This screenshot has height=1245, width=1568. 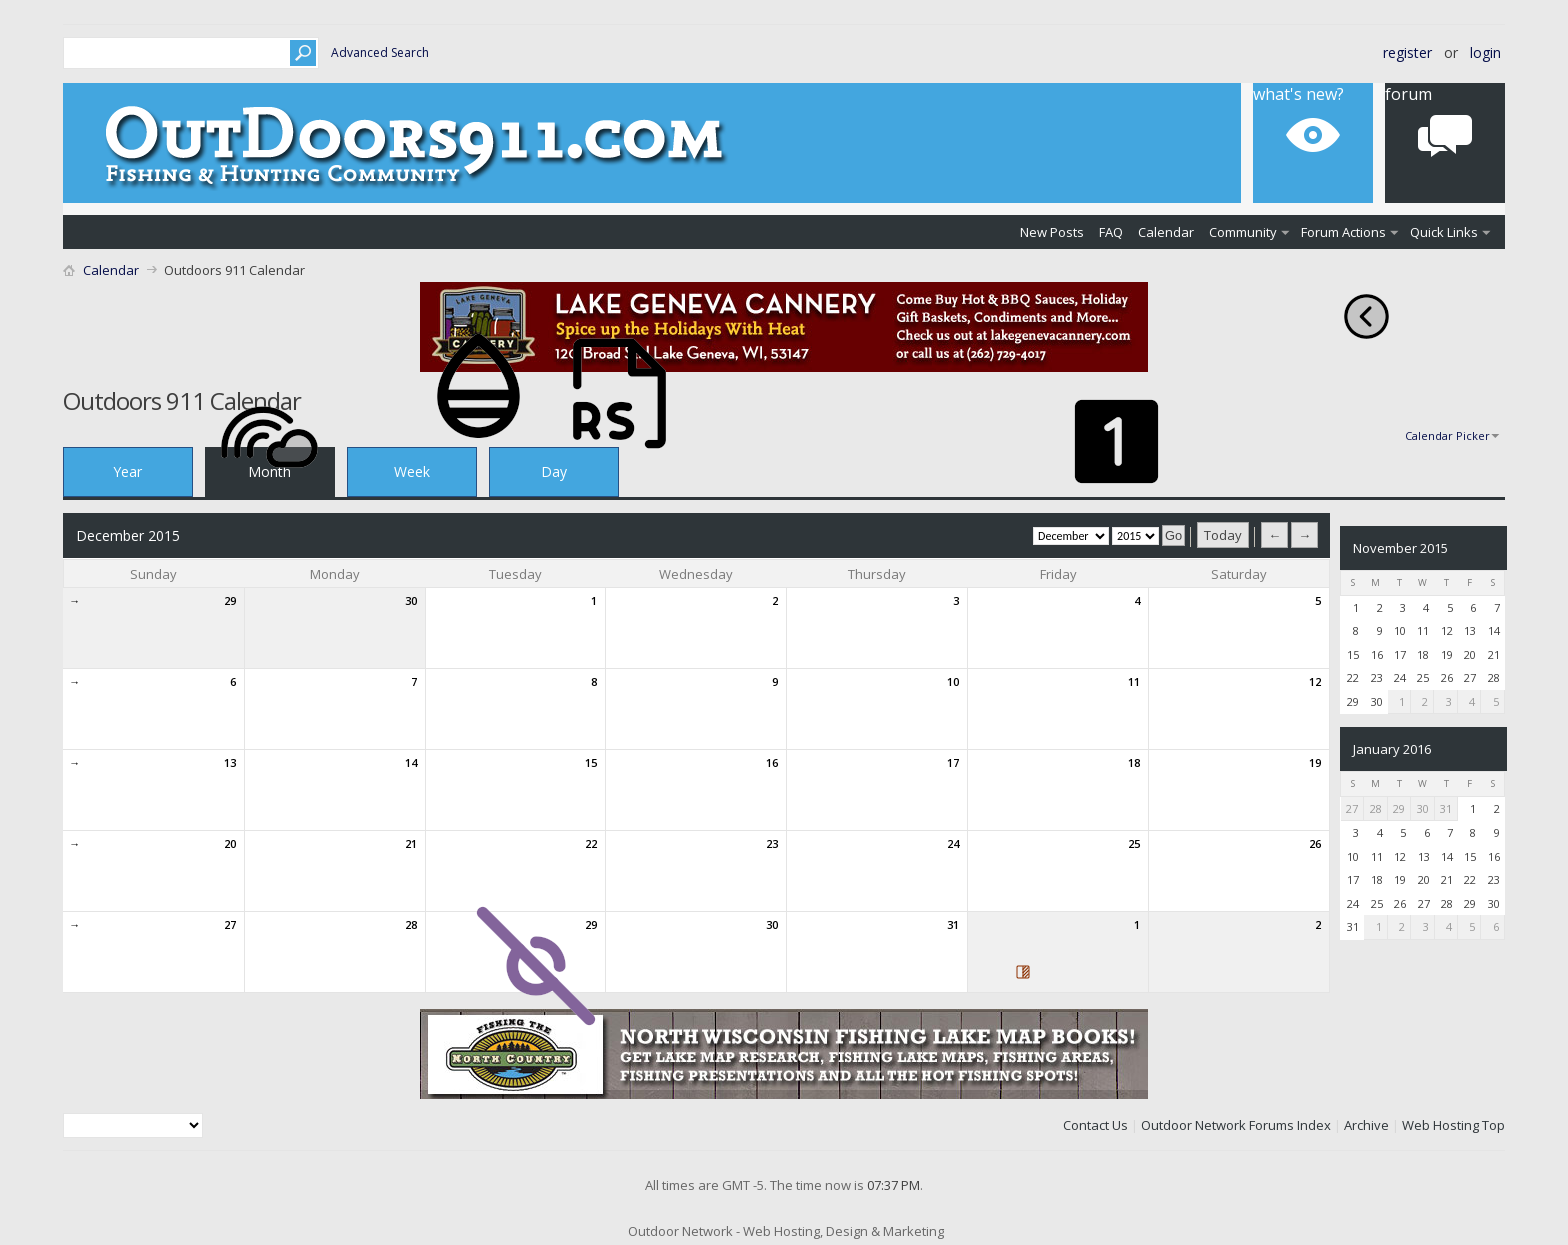 I want to click on go back to the previous screen, so click(x=1366, y=316).